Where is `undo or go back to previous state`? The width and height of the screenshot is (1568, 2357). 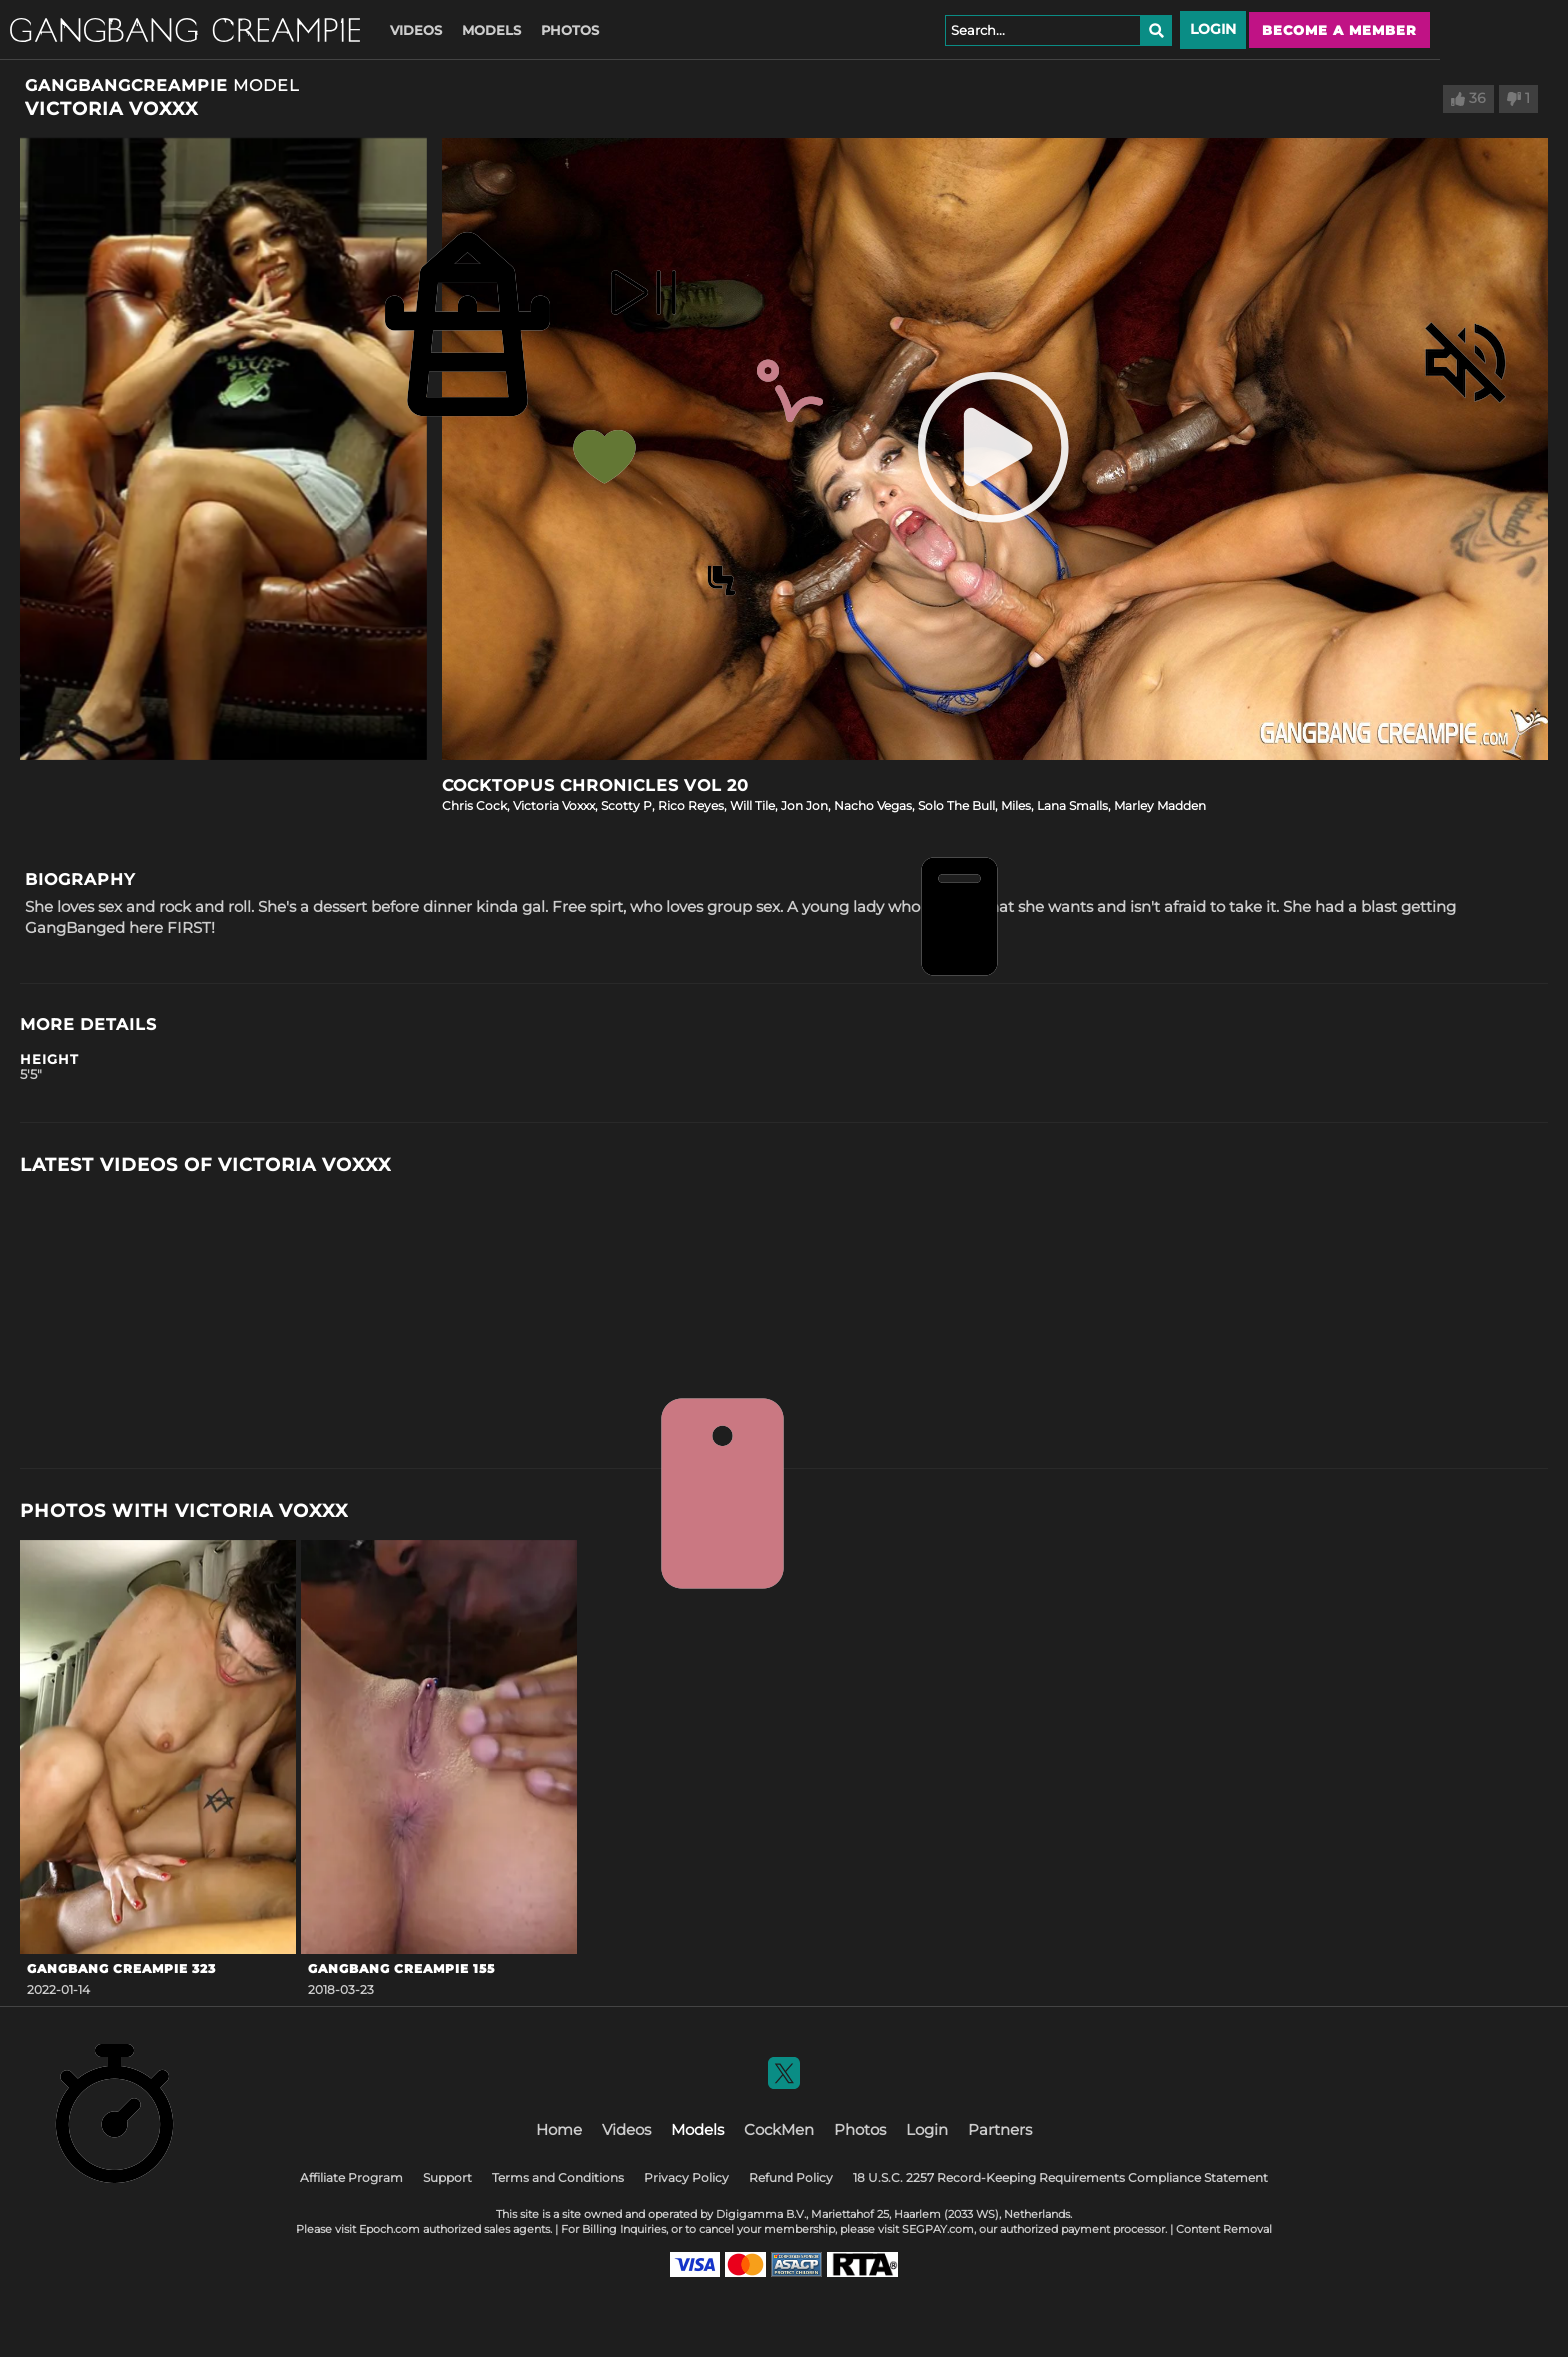 undo or go back to previous state is located at coordinates (790, 389).